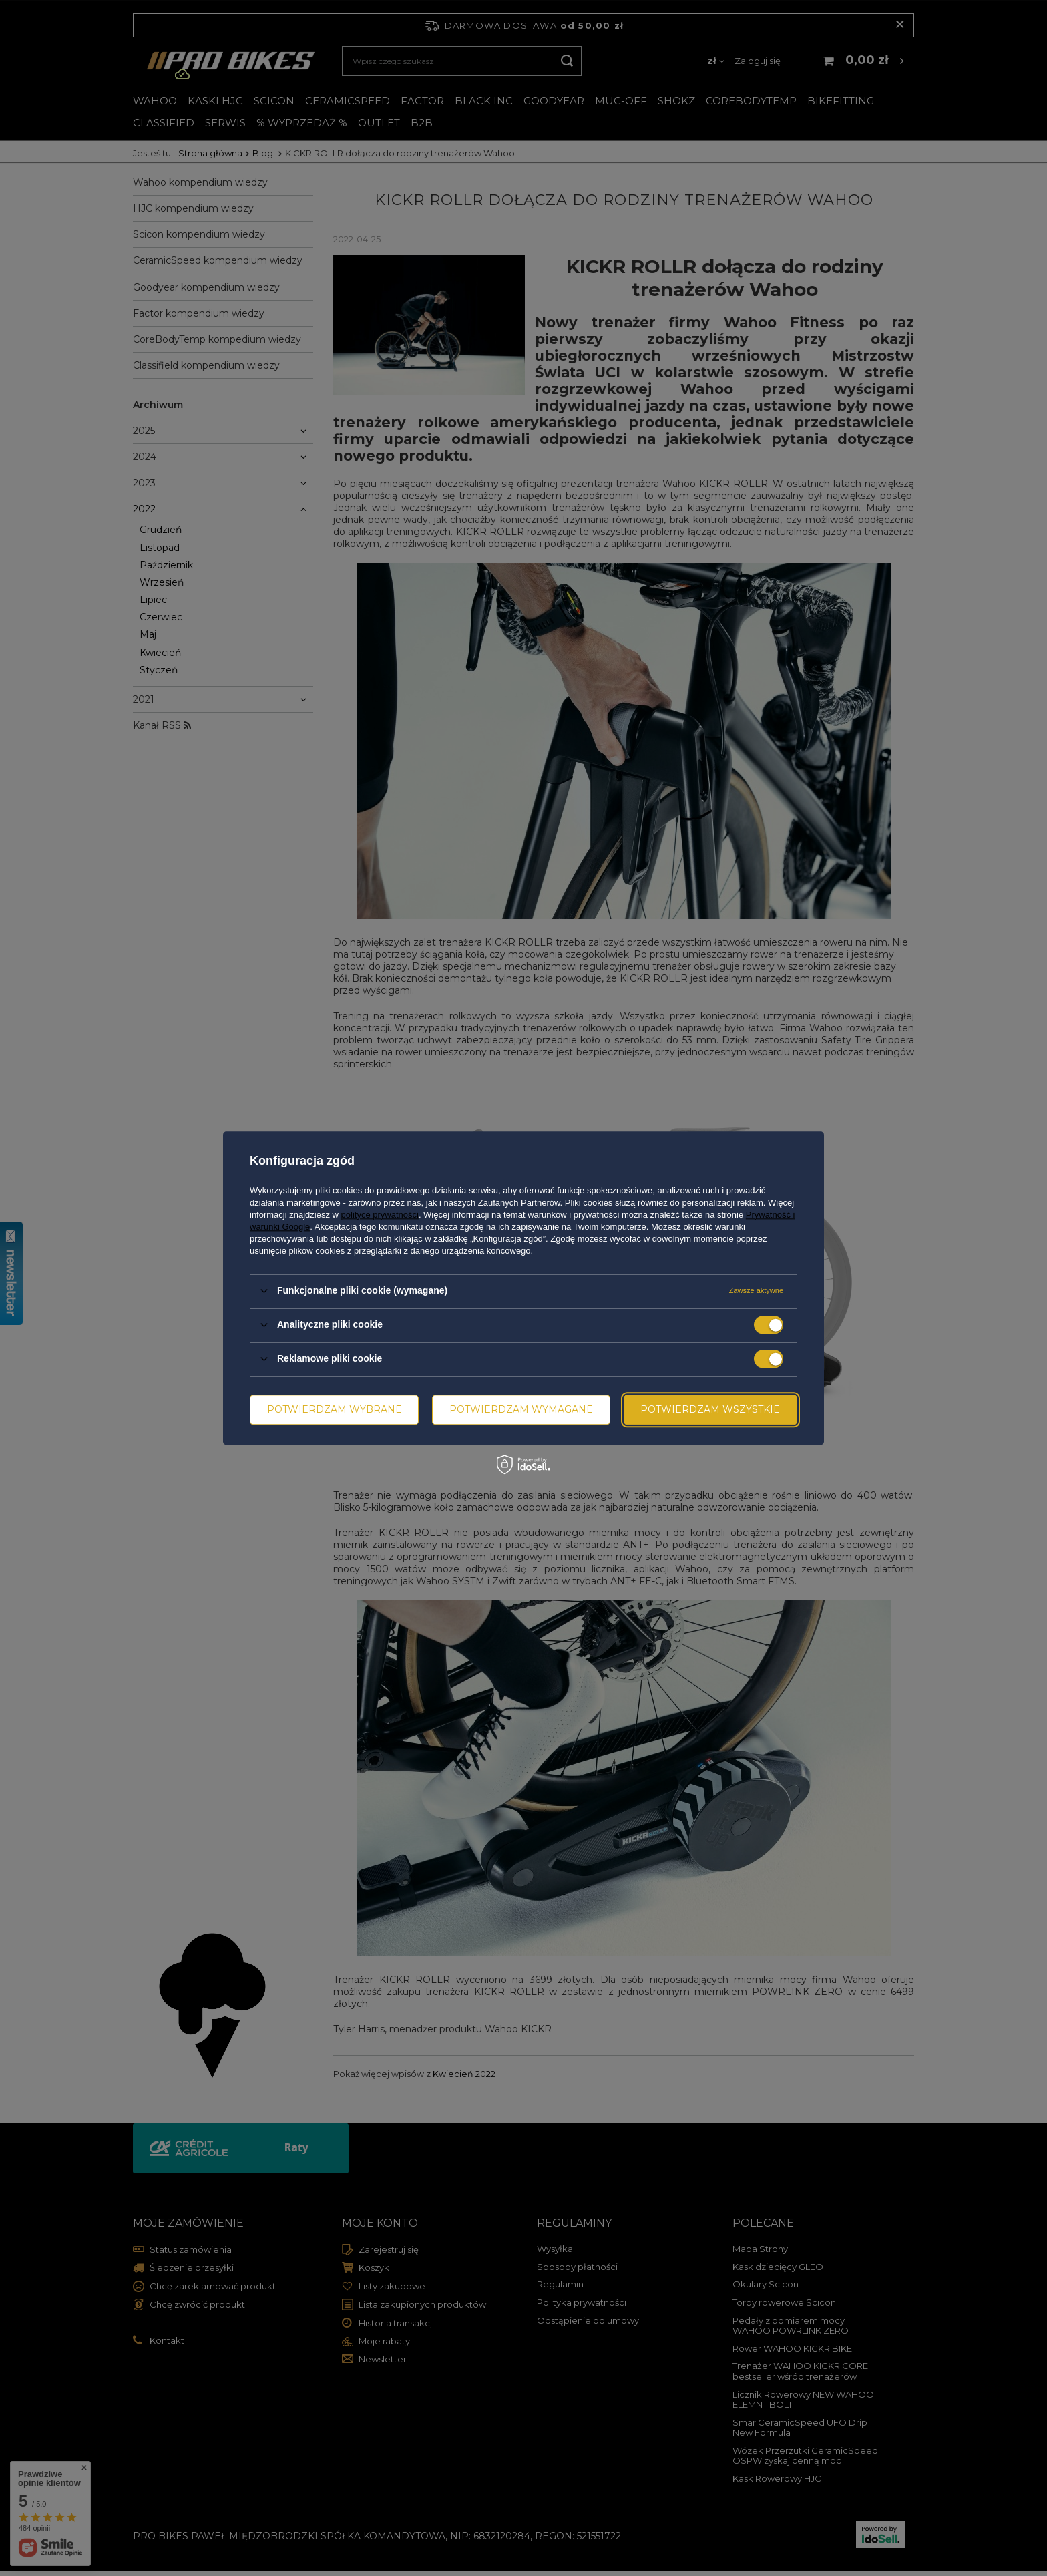 The height and width of the screenshot is (2576, 1047). Describe the element at coordinates (212, 2006) in the screenshot. I see `browse dessert or ice cream options` at that location.